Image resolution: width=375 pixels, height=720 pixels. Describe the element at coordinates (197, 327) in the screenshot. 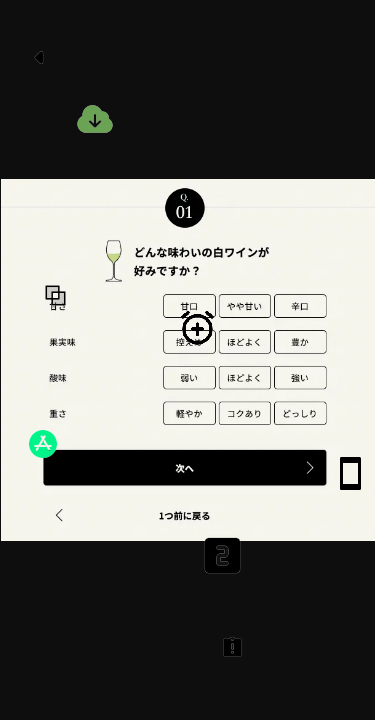

I see `add a new alarm` at that location.